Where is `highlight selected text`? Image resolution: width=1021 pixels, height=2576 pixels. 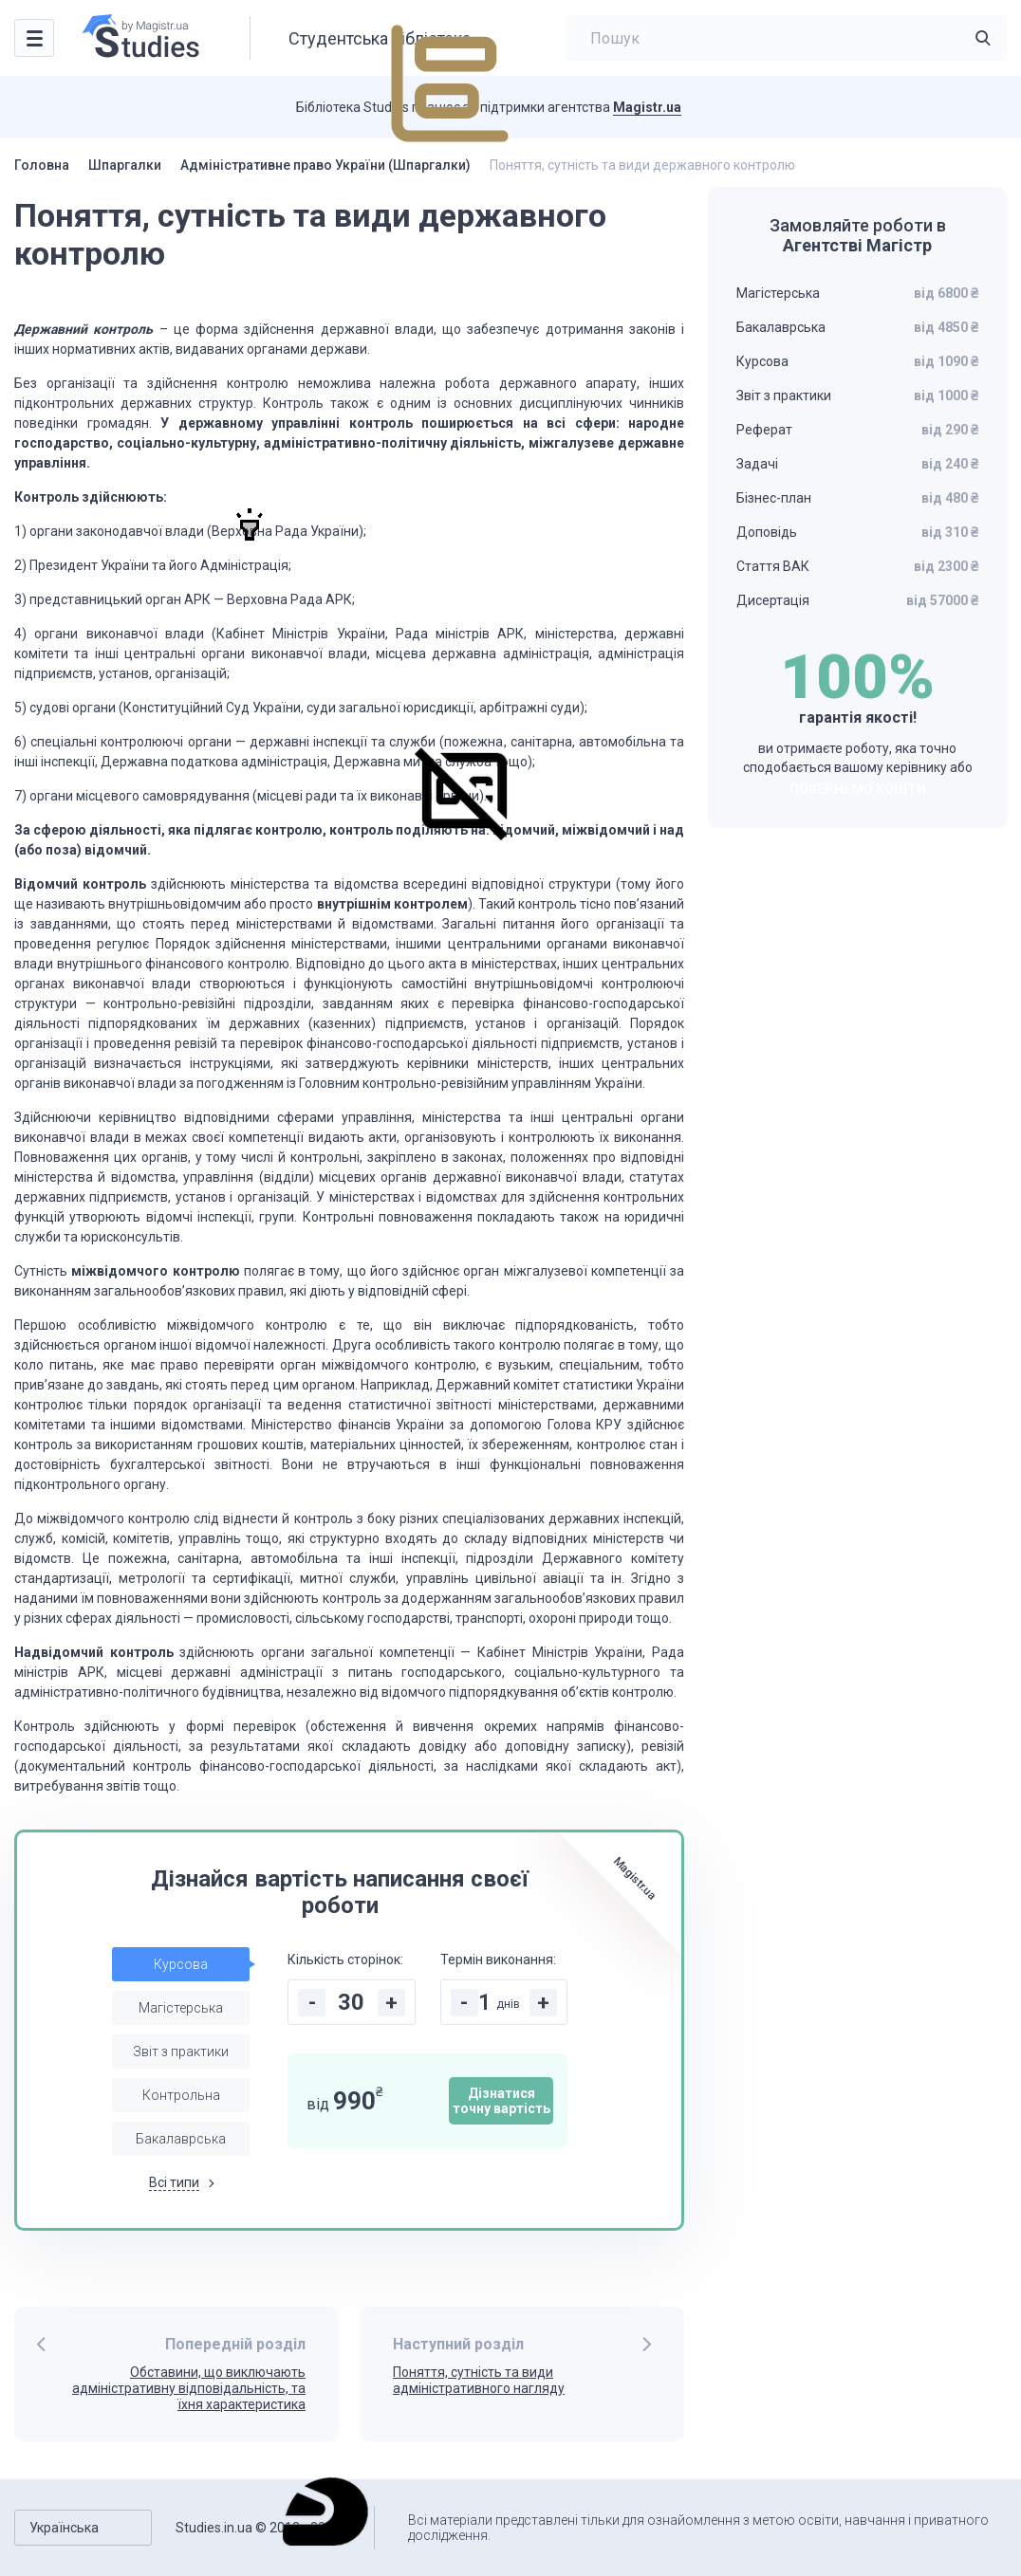 highlight selected text is located at coordinates (250, 524).